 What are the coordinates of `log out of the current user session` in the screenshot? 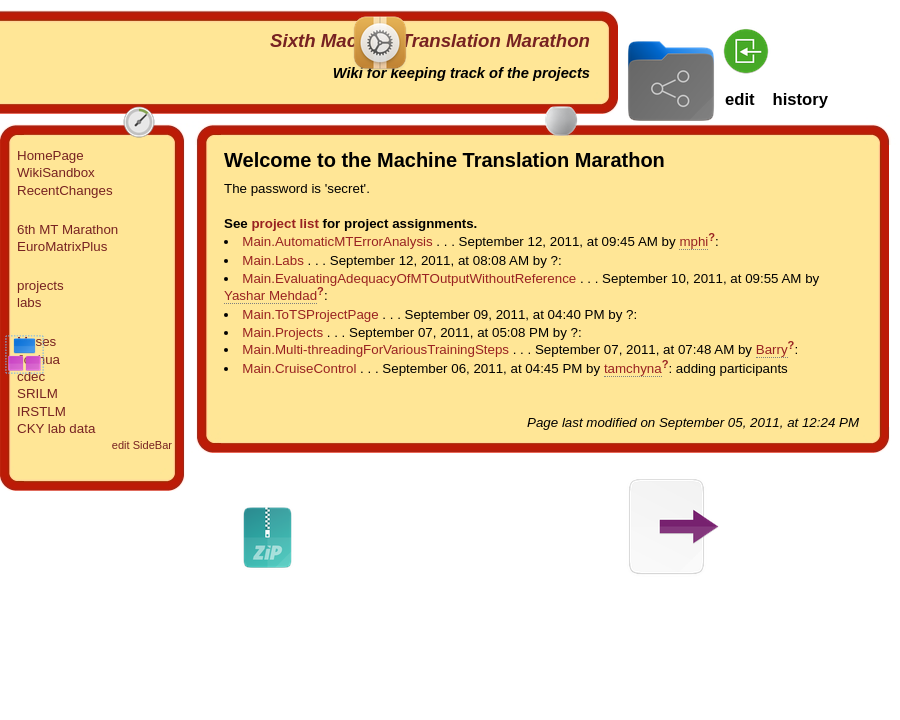 It's located at (746, 51).